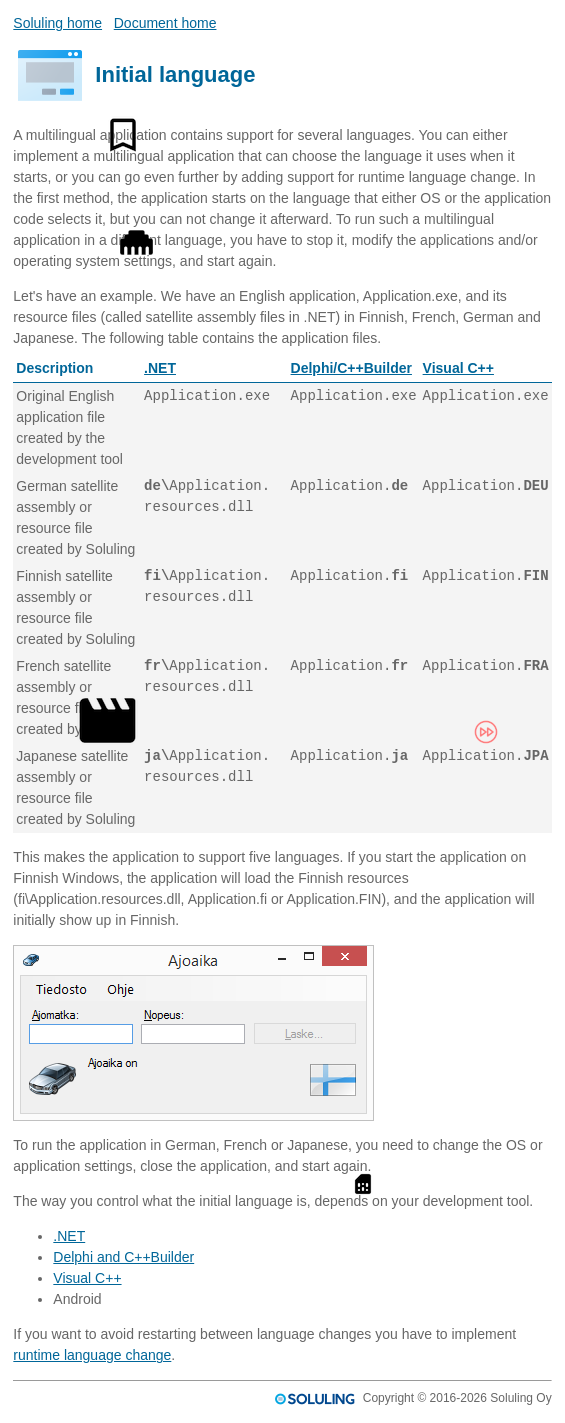  I want to click on create a new video or movie project, so click(107, 720).